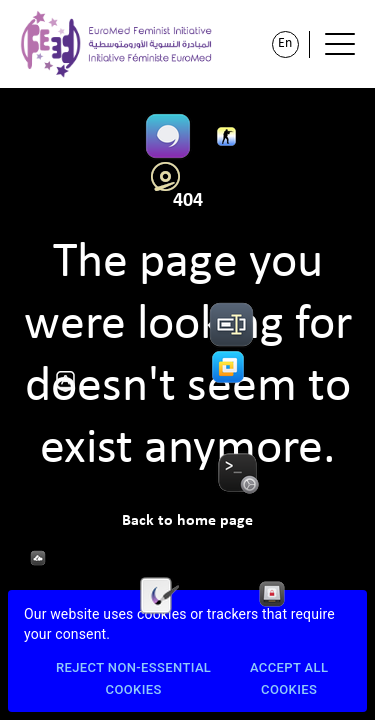 Image resolution: width=375 pixels, height=720 pixels. What do you see at coordinates (231, 324) in the screenshot?
I see `open bulky app for batch file renaming` at bounding box center [231, 324].